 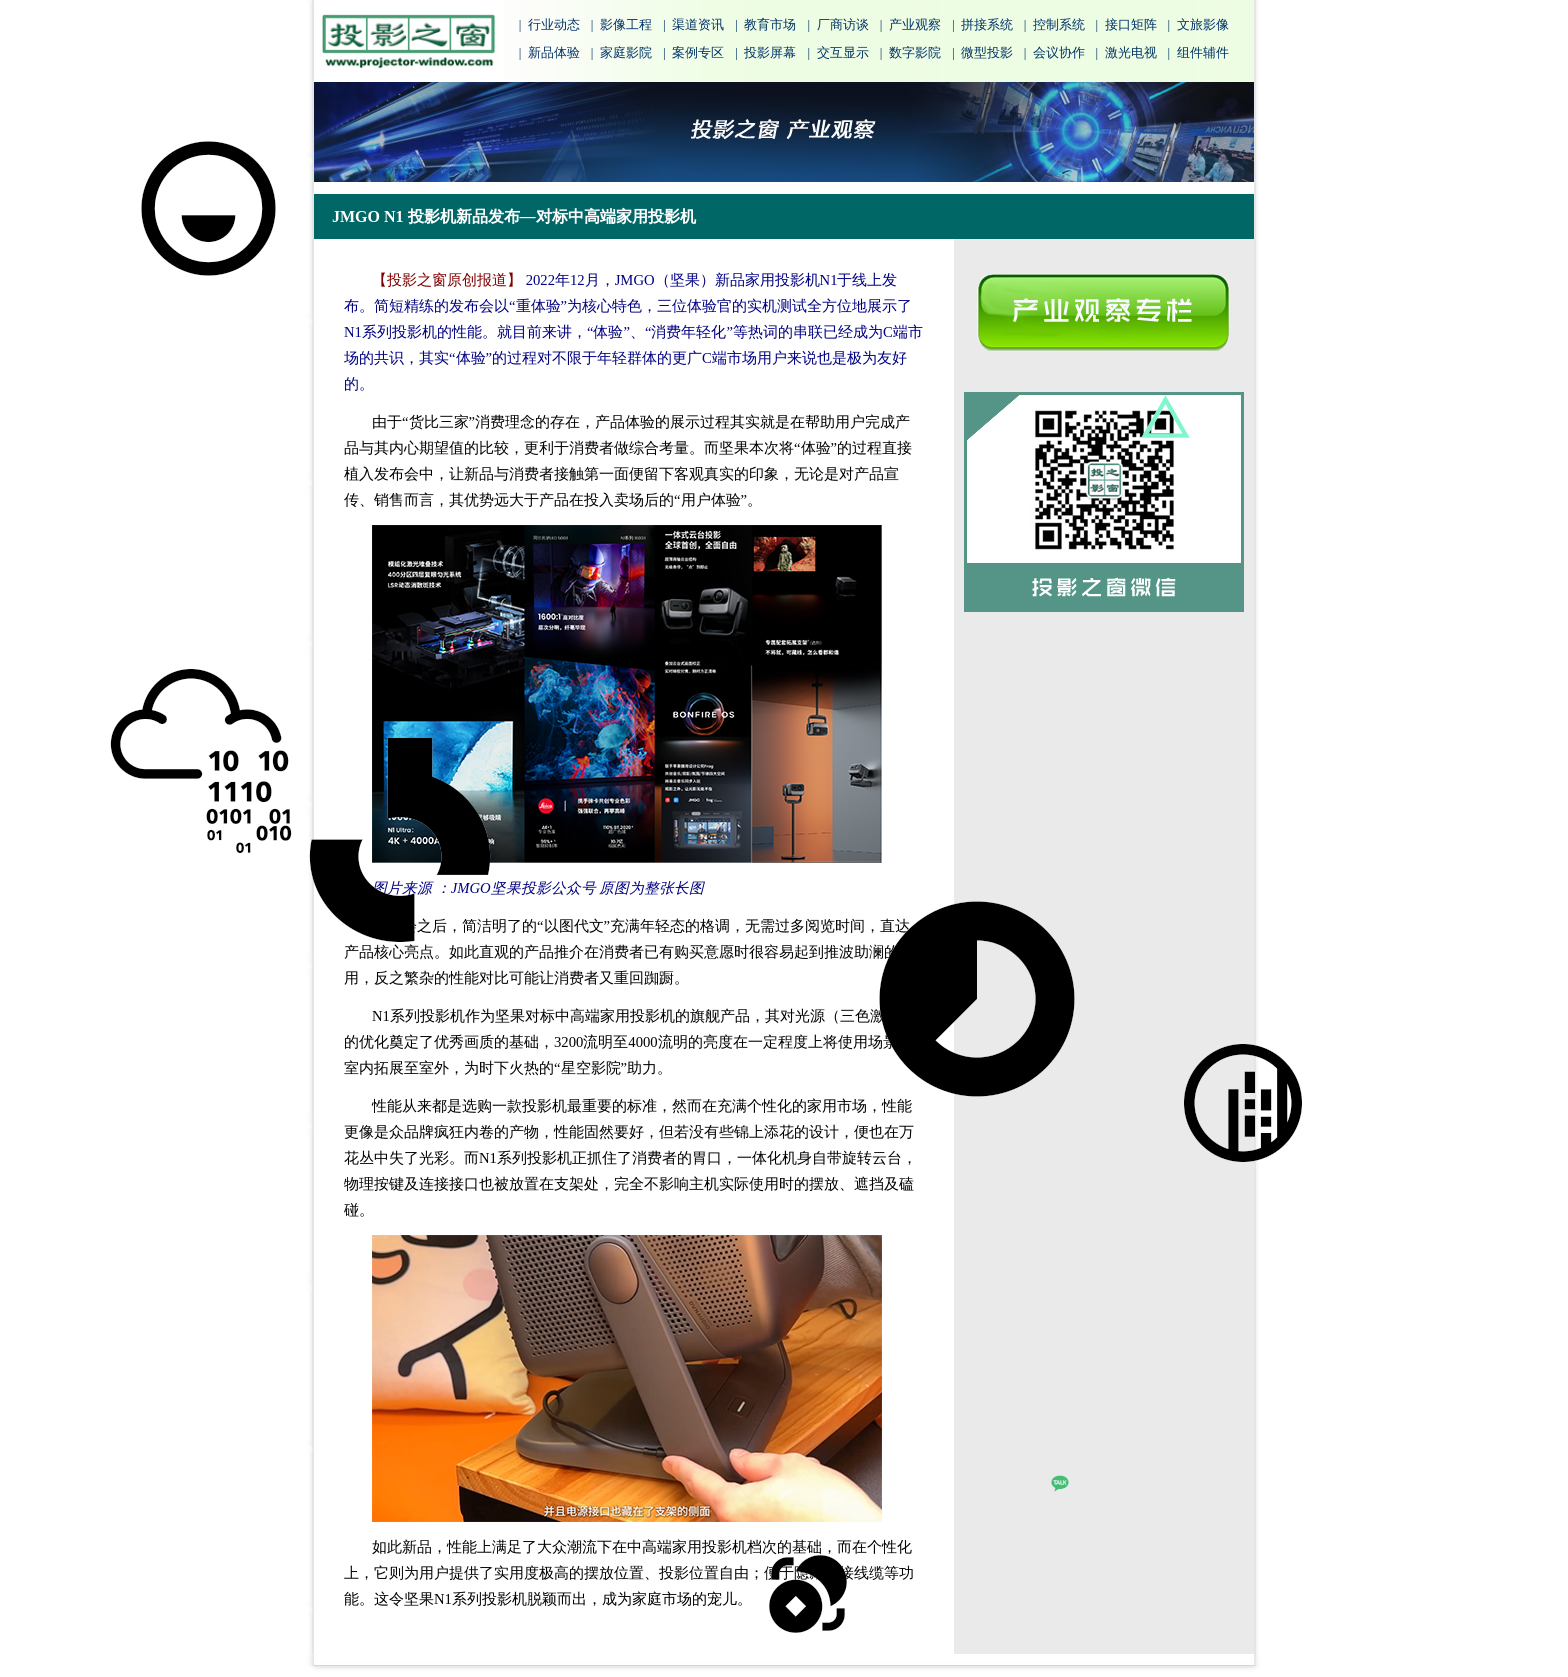 What do you see at coordinates (808, 1594) in the screenshot?
I see `swap or exchange cryptocurrency tokens` at bounding box center [808, 1594].